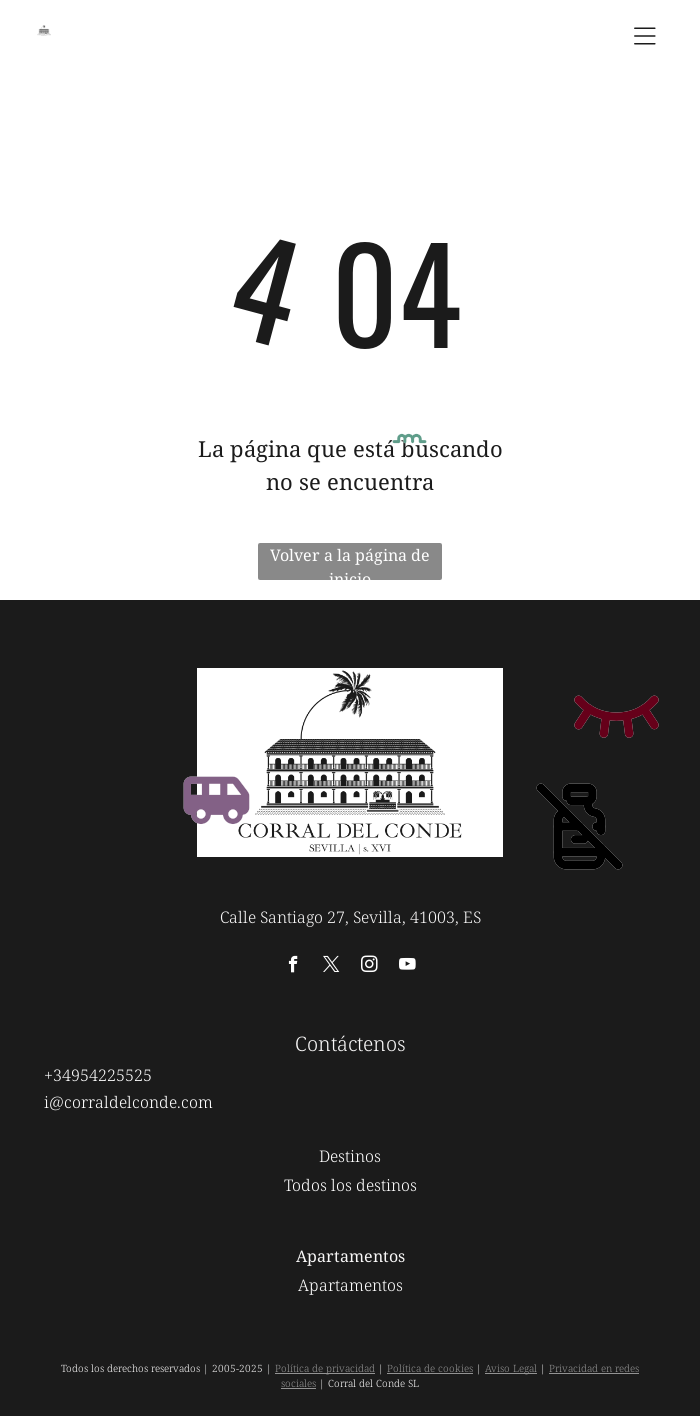  What do you see at coordinates (409, 438) in the screenshot?
I see `represents an inductor component in a circuit diagram` at bounding box center [409, 438].